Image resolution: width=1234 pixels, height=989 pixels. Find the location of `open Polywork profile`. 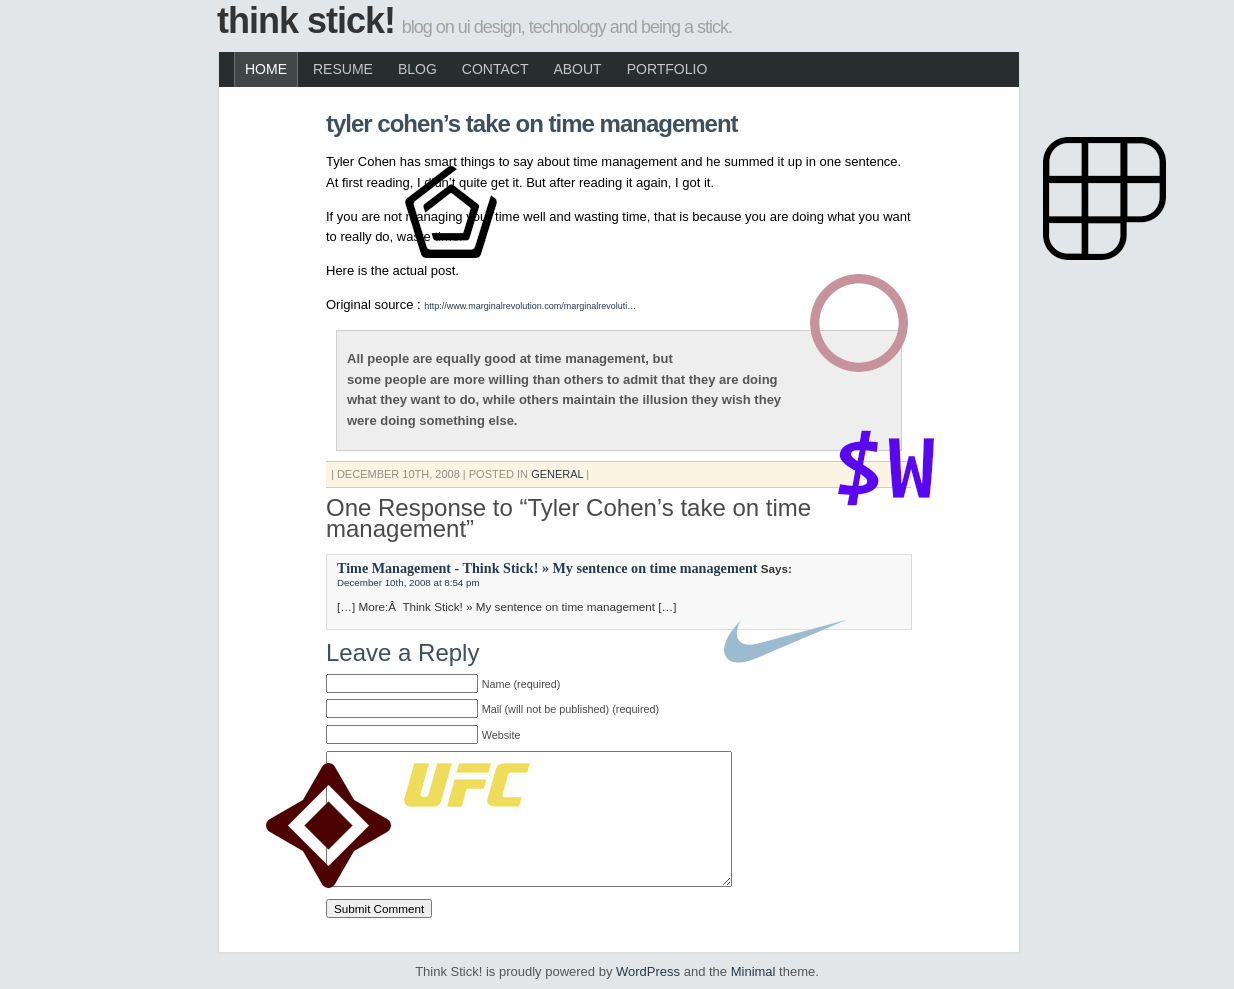

open Polywork profile is located at coordinates (1104, 198).